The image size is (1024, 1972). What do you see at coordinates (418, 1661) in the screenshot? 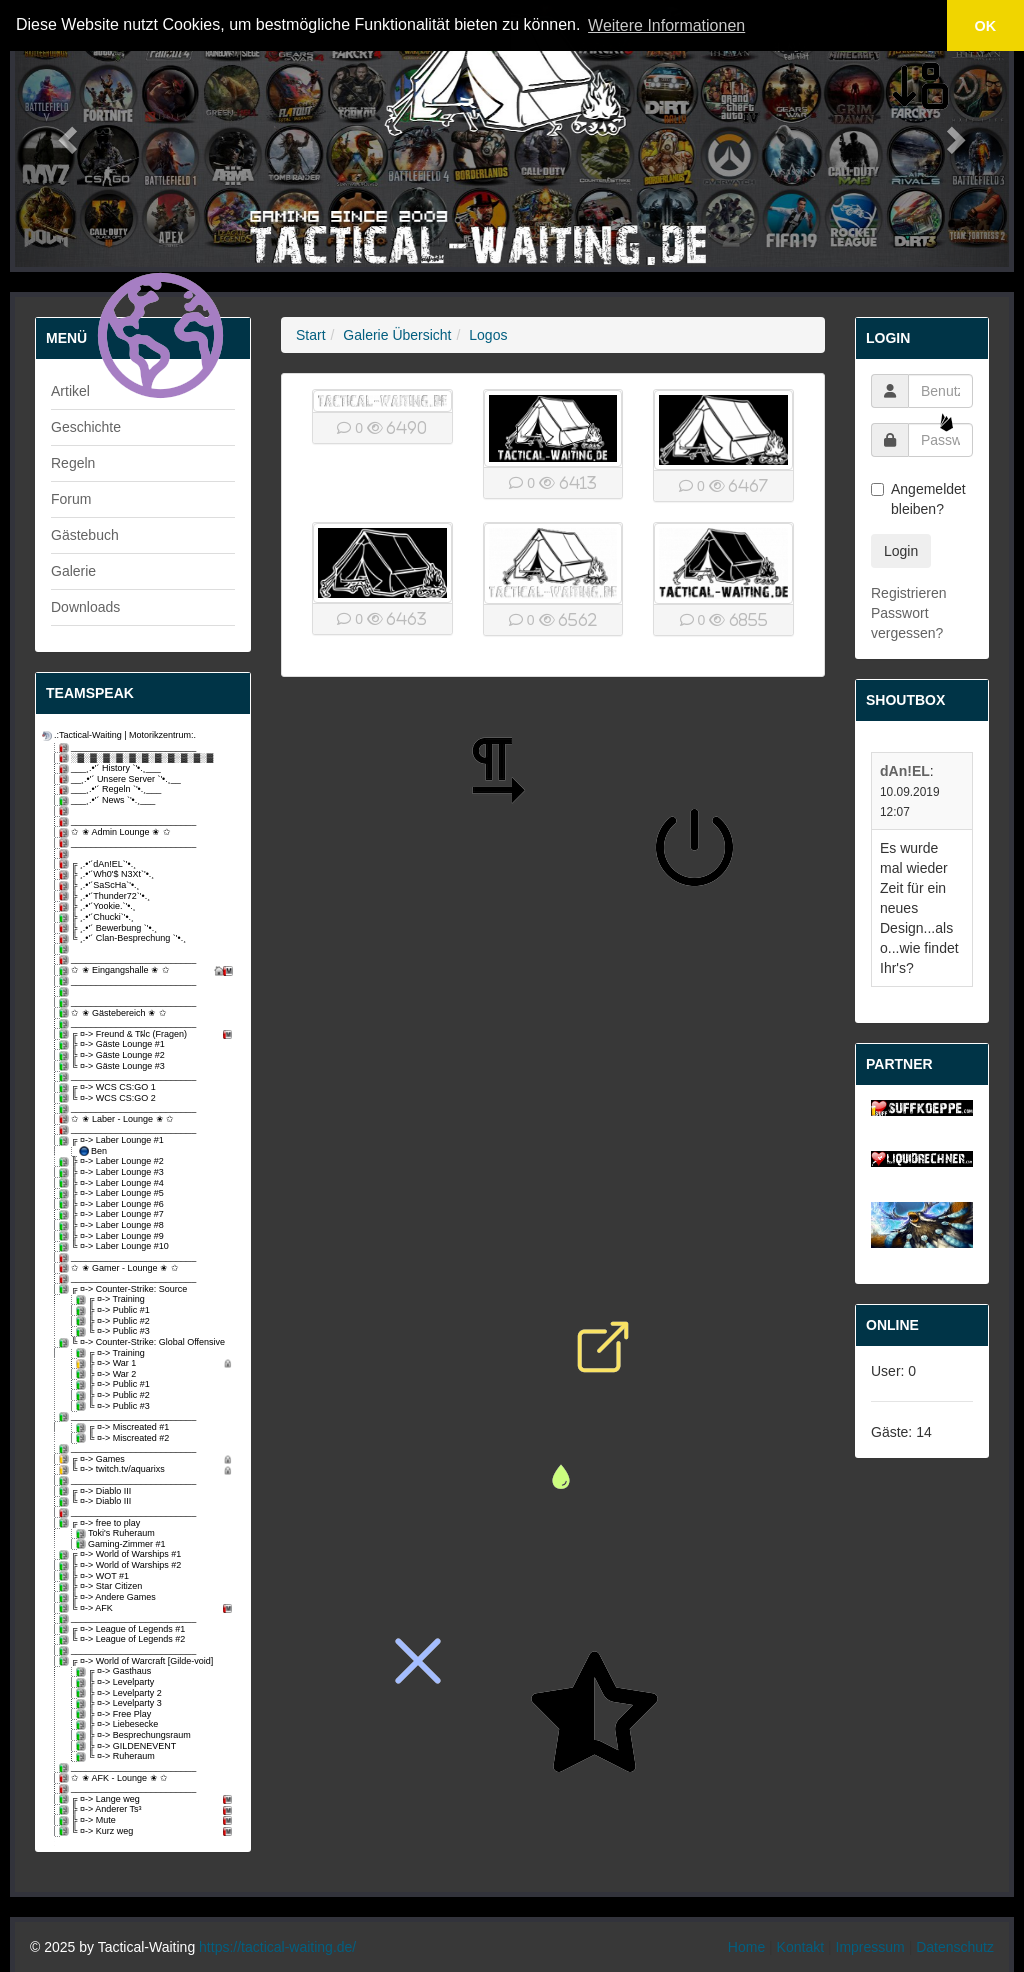
I see `close the current window or dialog` at bounding box center [418, 1661].